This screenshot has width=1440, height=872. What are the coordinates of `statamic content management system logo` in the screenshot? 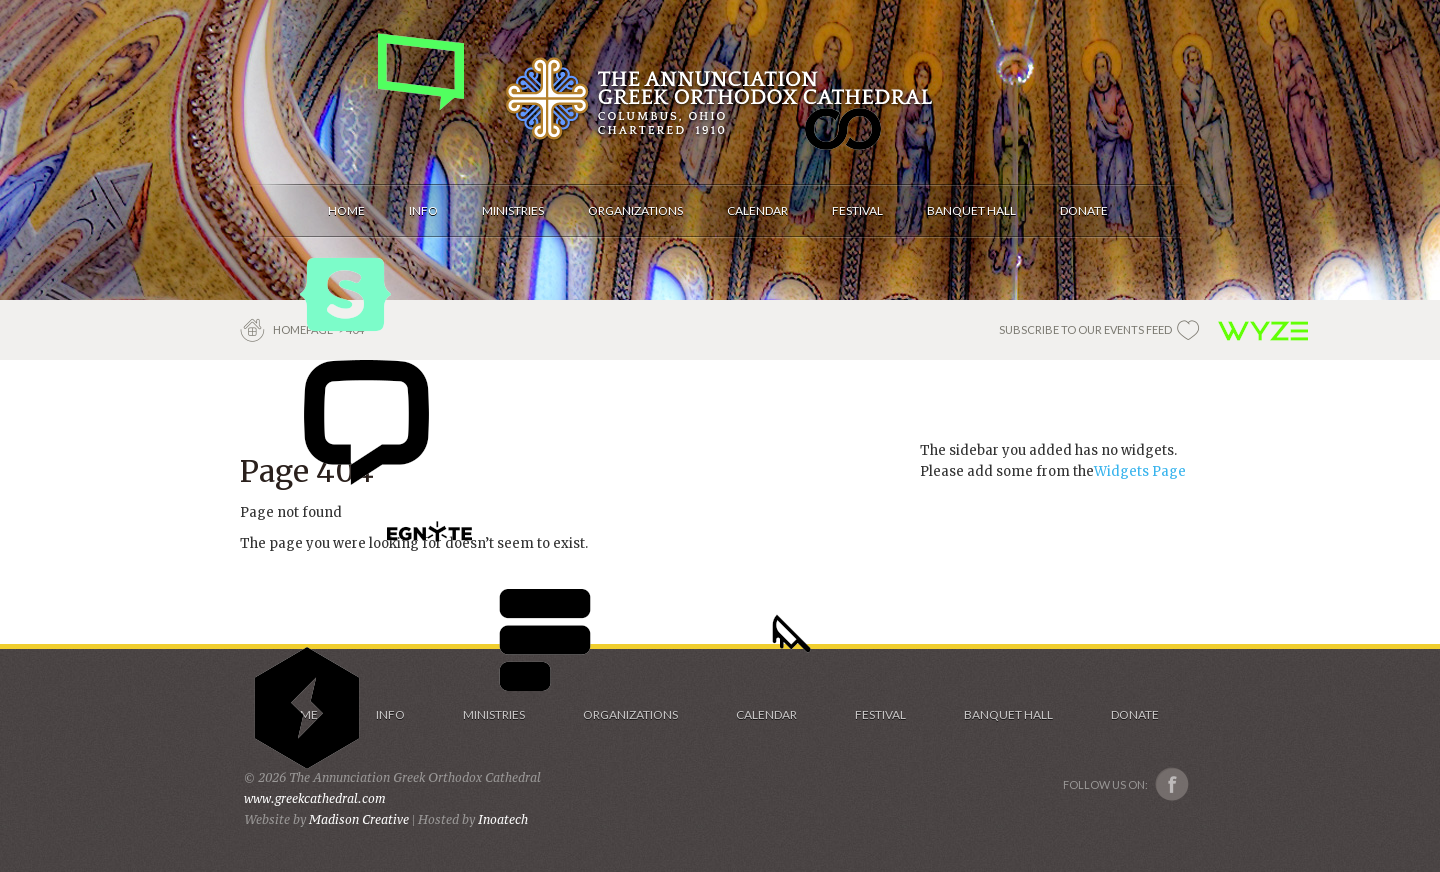 It's located at (345, 294).